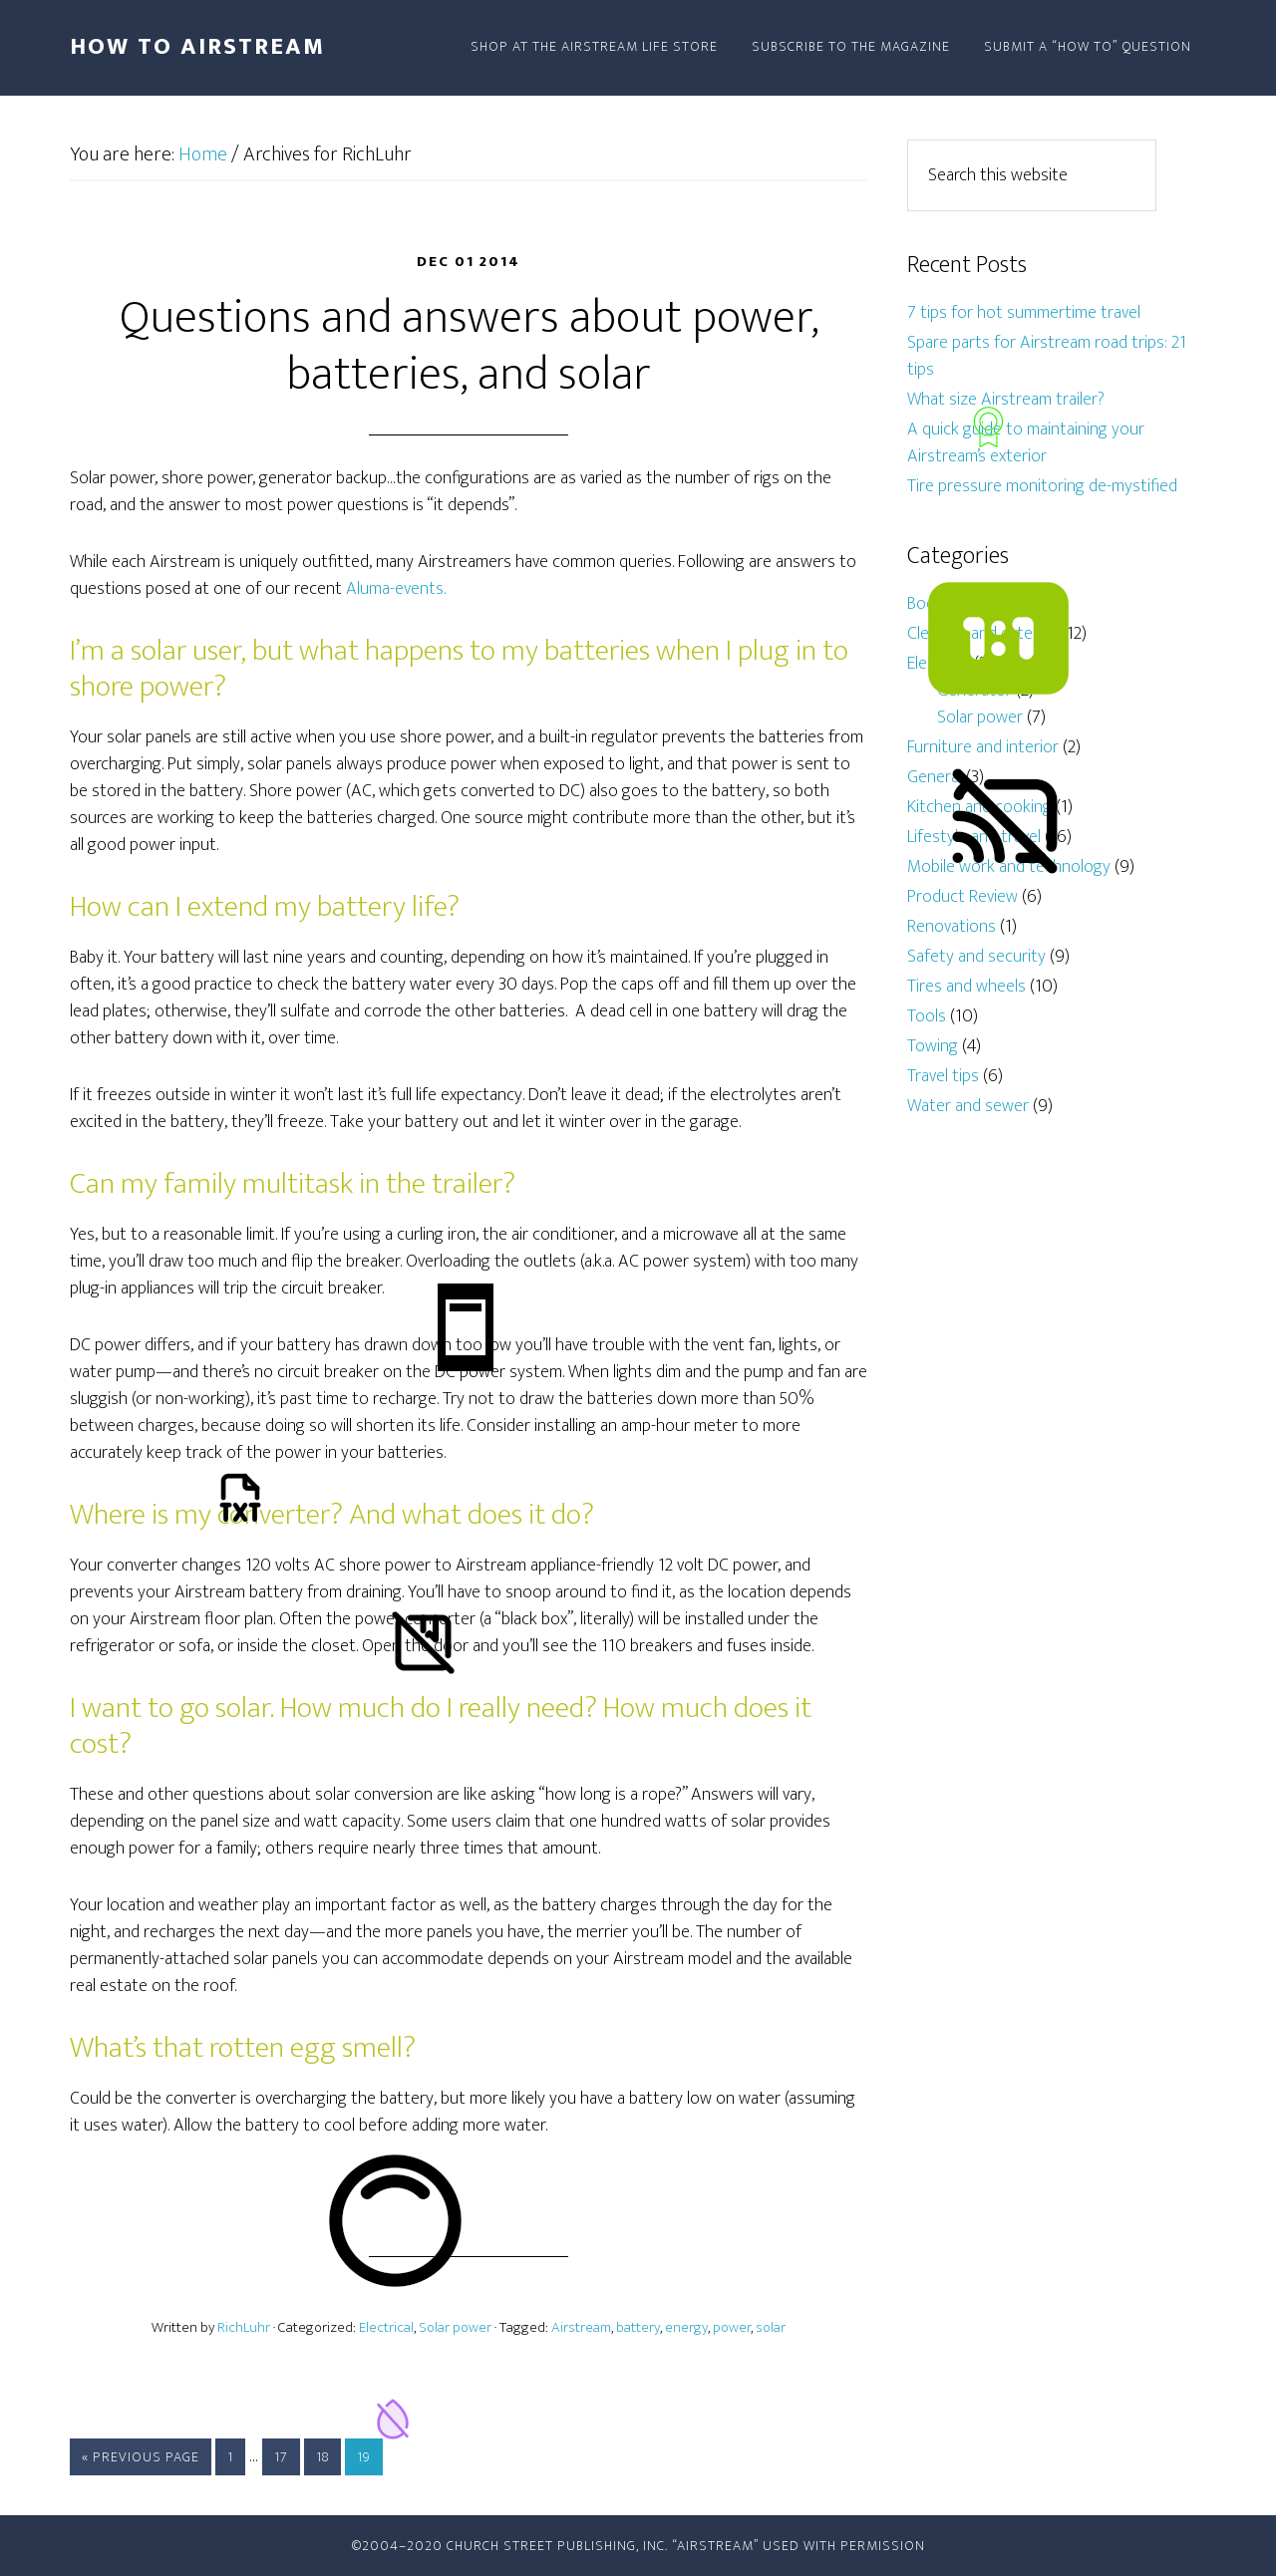 This screenshot has width=1276, height=2576. What do you see at coordinates (1005, 821) in the screenshot?
I see `screen casting is unavailable or disabled` at bounding box center [1005, 821].